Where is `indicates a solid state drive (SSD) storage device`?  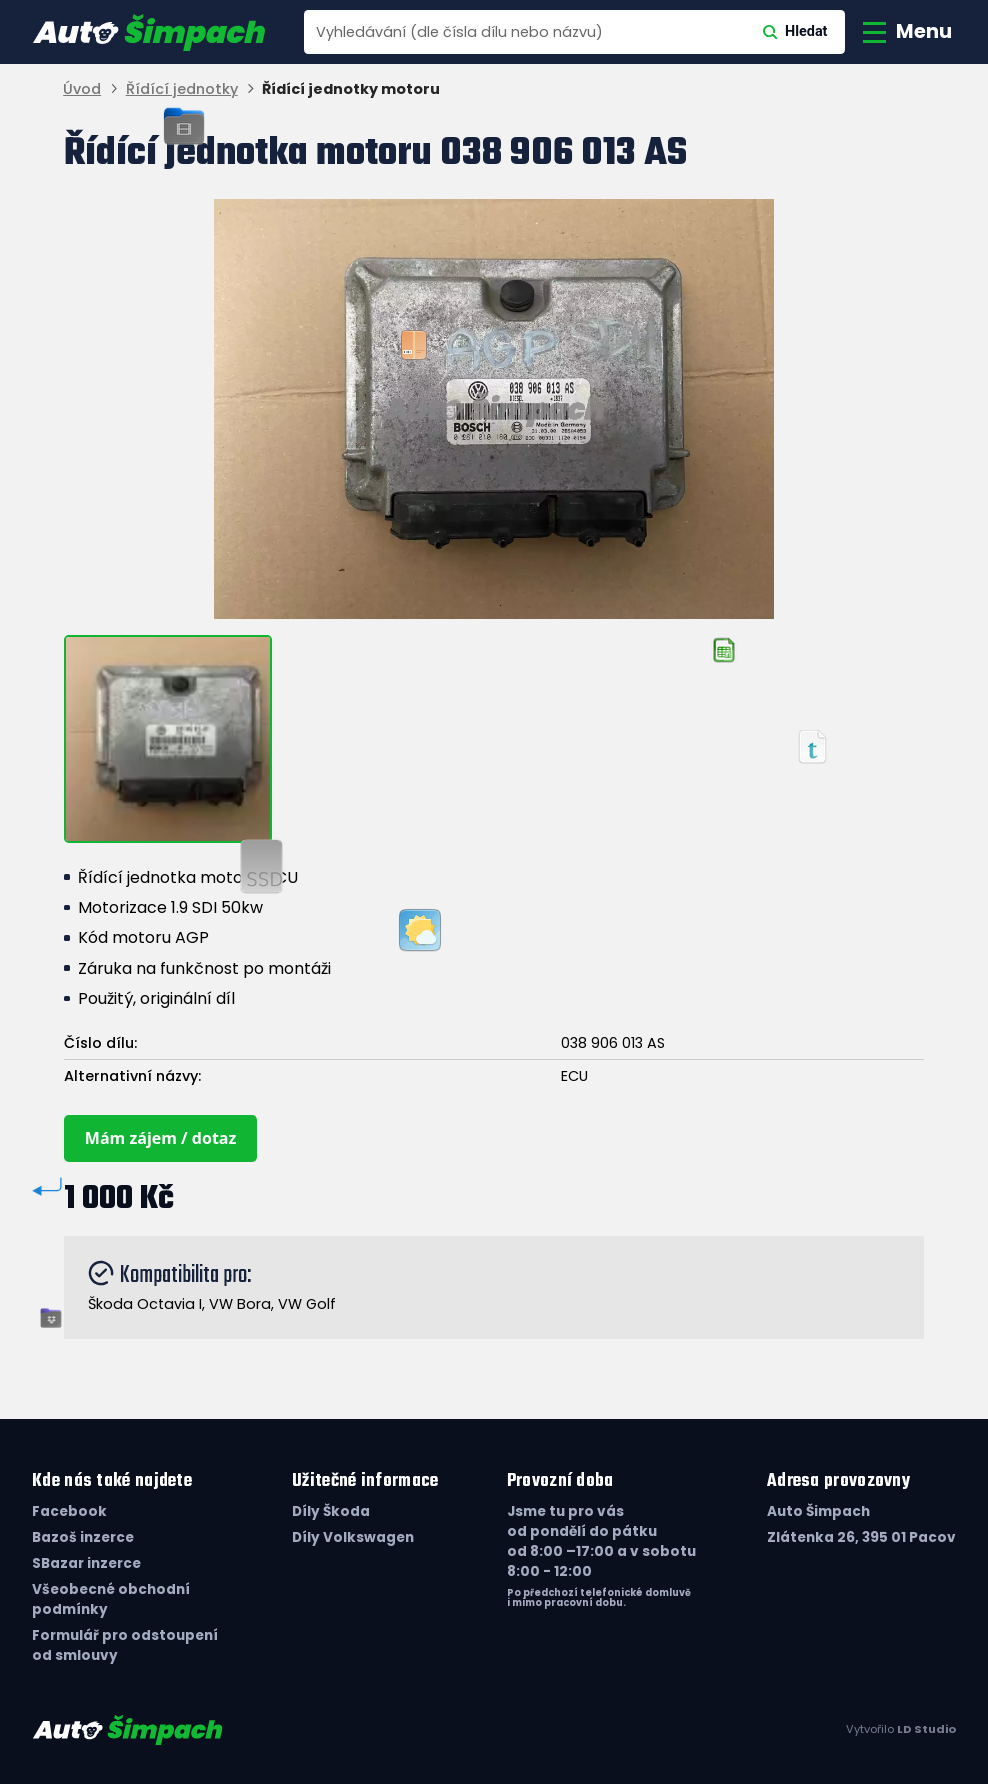
indicates a solid state drive (SSD) storage device is located at coordinates (261, 866).